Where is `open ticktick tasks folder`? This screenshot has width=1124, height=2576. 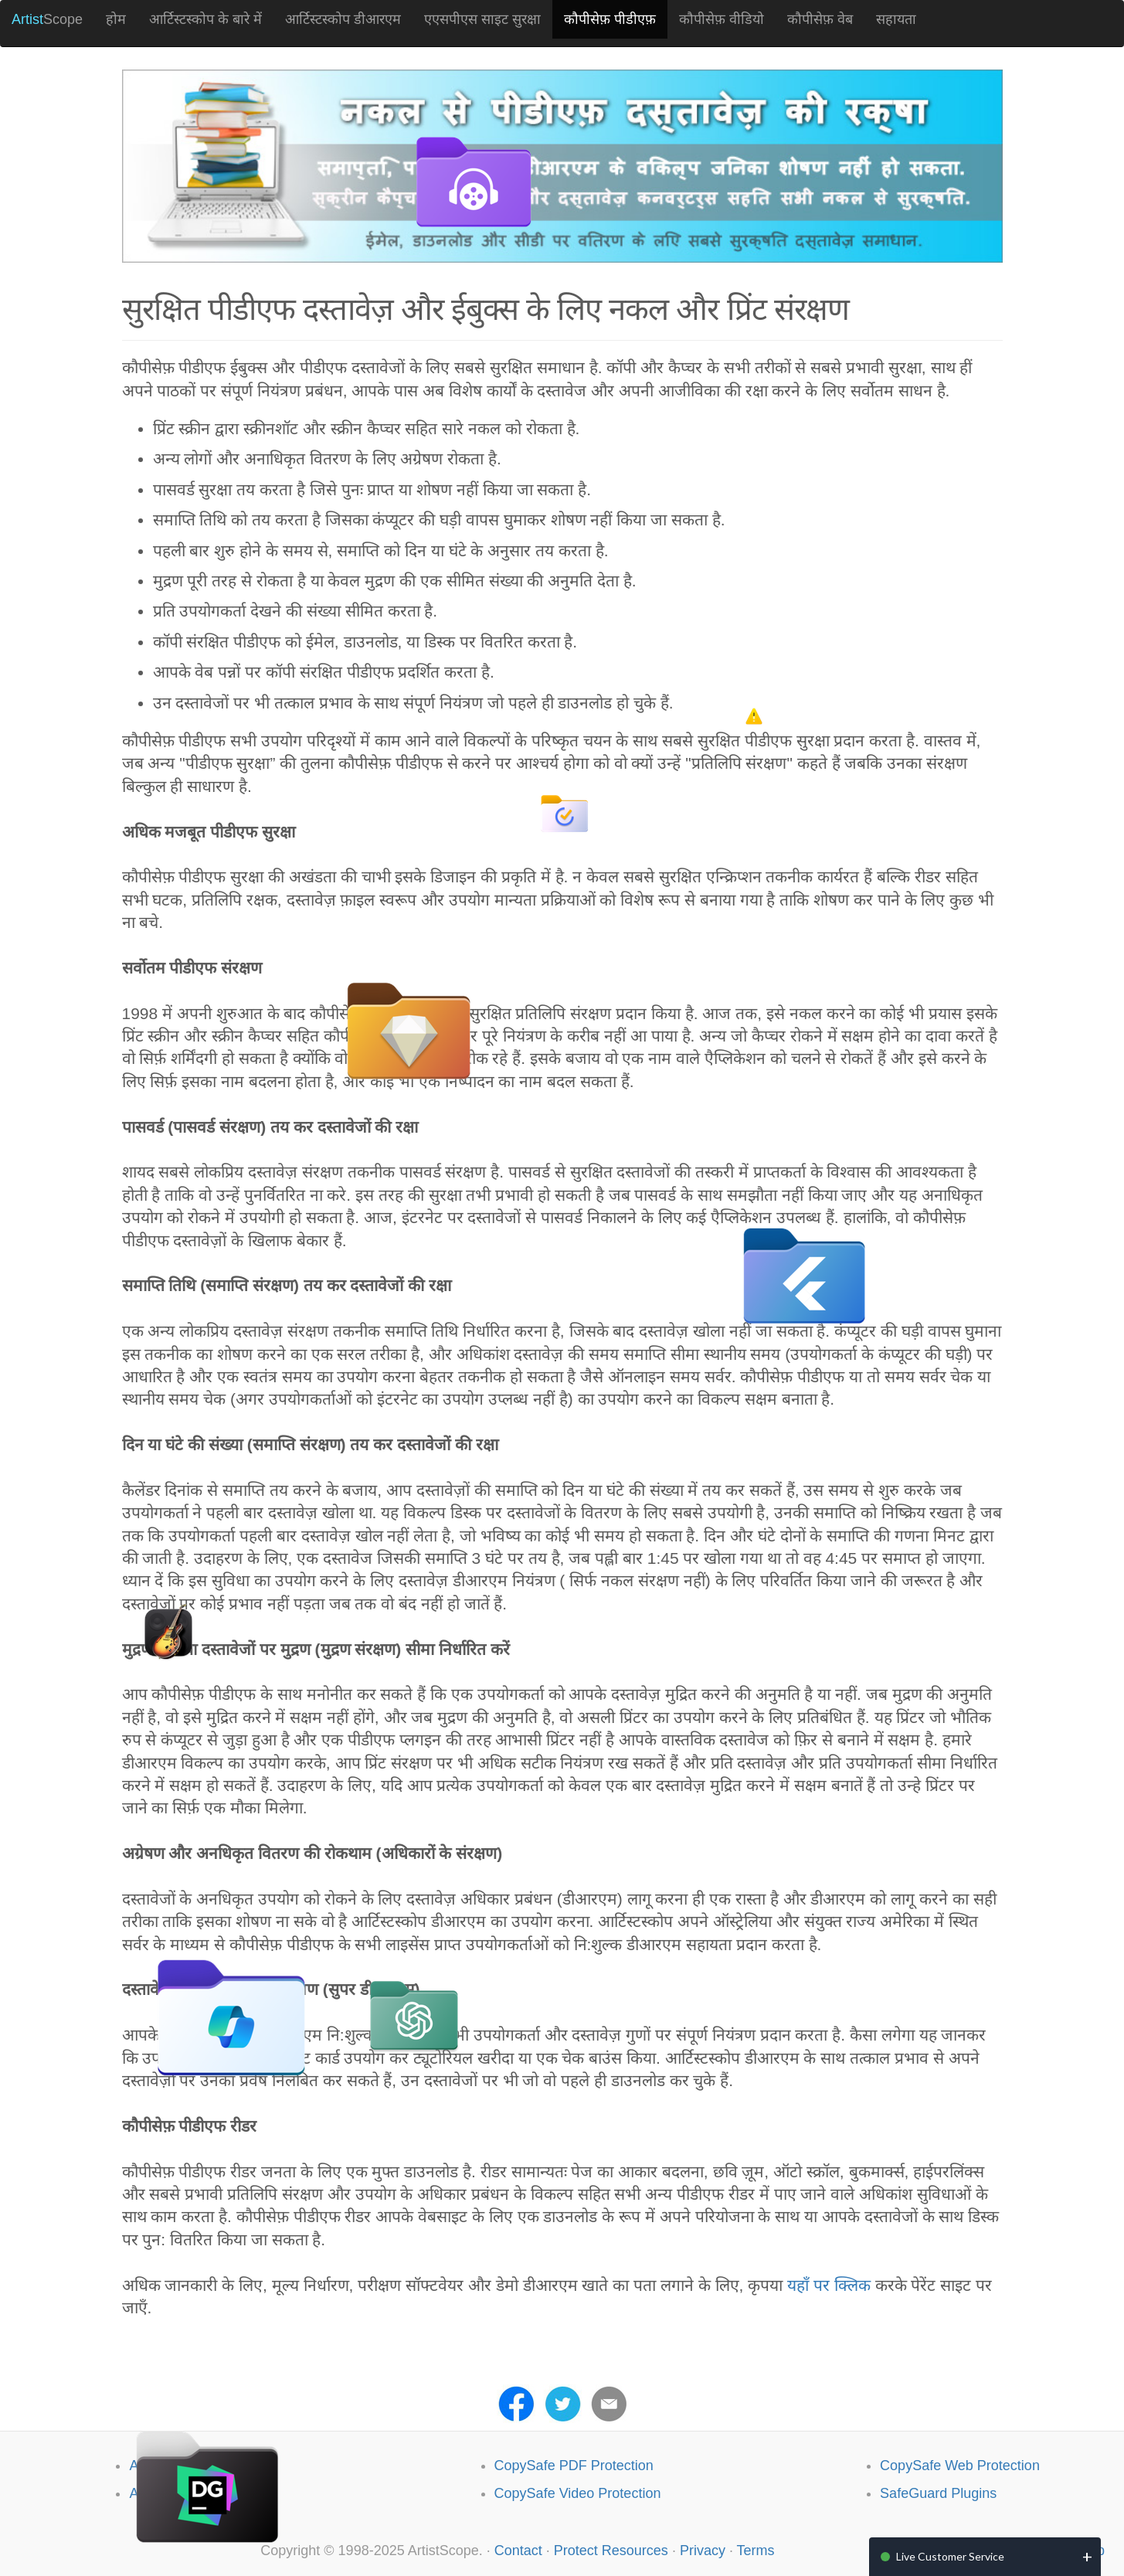 open ticktick tasks folder is located at coordinates (564, 814).